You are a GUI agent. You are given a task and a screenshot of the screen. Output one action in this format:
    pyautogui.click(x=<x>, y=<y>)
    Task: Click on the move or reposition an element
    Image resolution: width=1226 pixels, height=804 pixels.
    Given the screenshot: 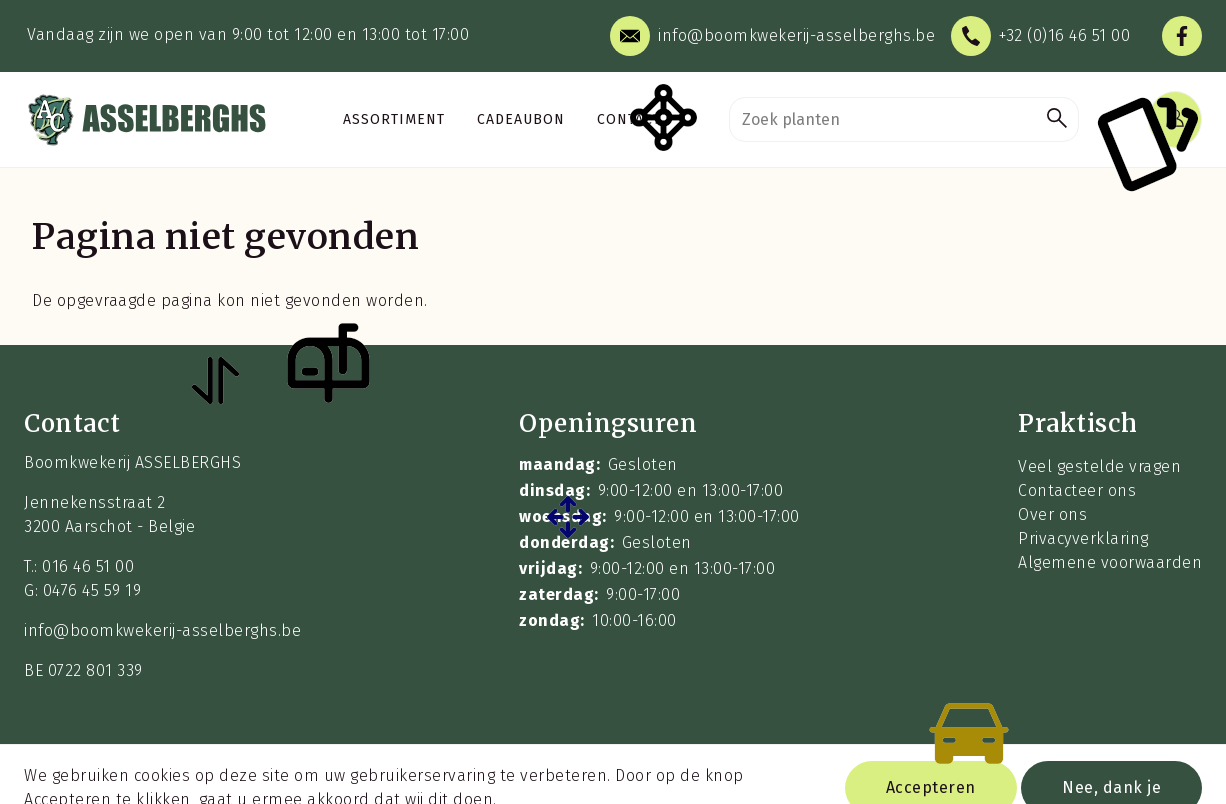 What is the action you would take?
    pyautogui.click(x=568, y=517)
    